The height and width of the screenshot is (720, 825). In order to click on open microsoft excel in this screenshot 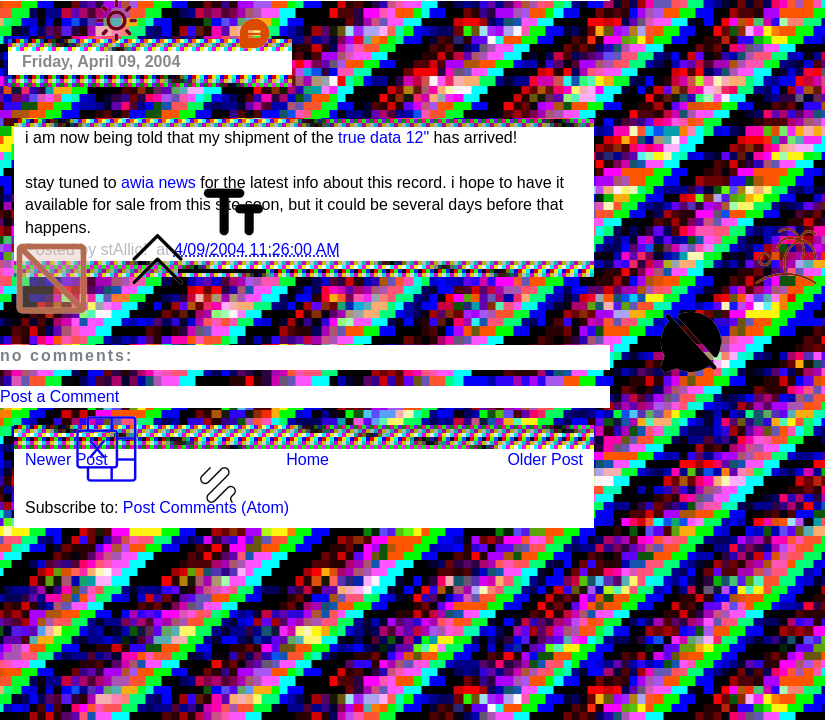, I will do `click(109, 449)`.